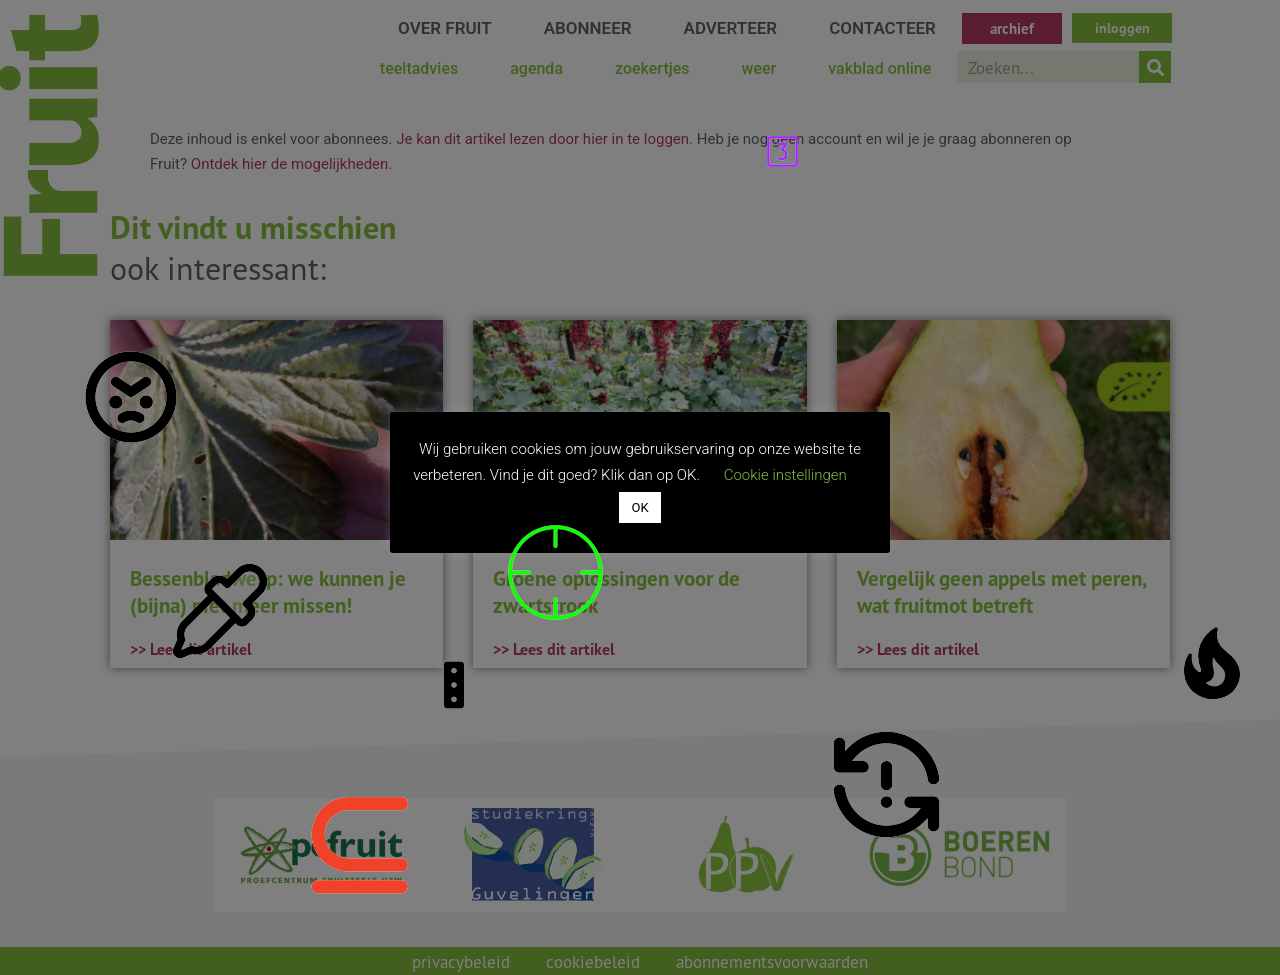  Describe the element at coordinates (555, 572) in the screenshot. I see `center map on current location` at that location.